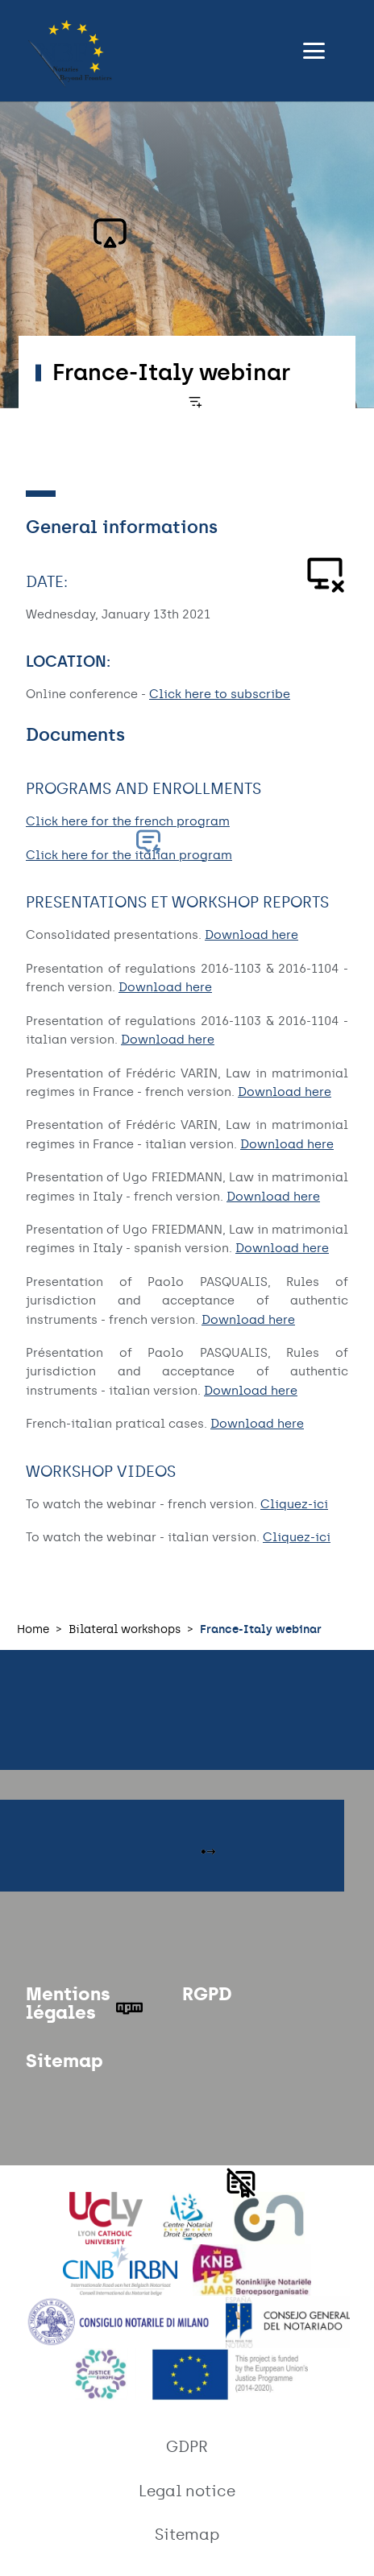 The height and width of the screenshot is (2576, 374). I want to click on send a quick reply, so click(148, 841).